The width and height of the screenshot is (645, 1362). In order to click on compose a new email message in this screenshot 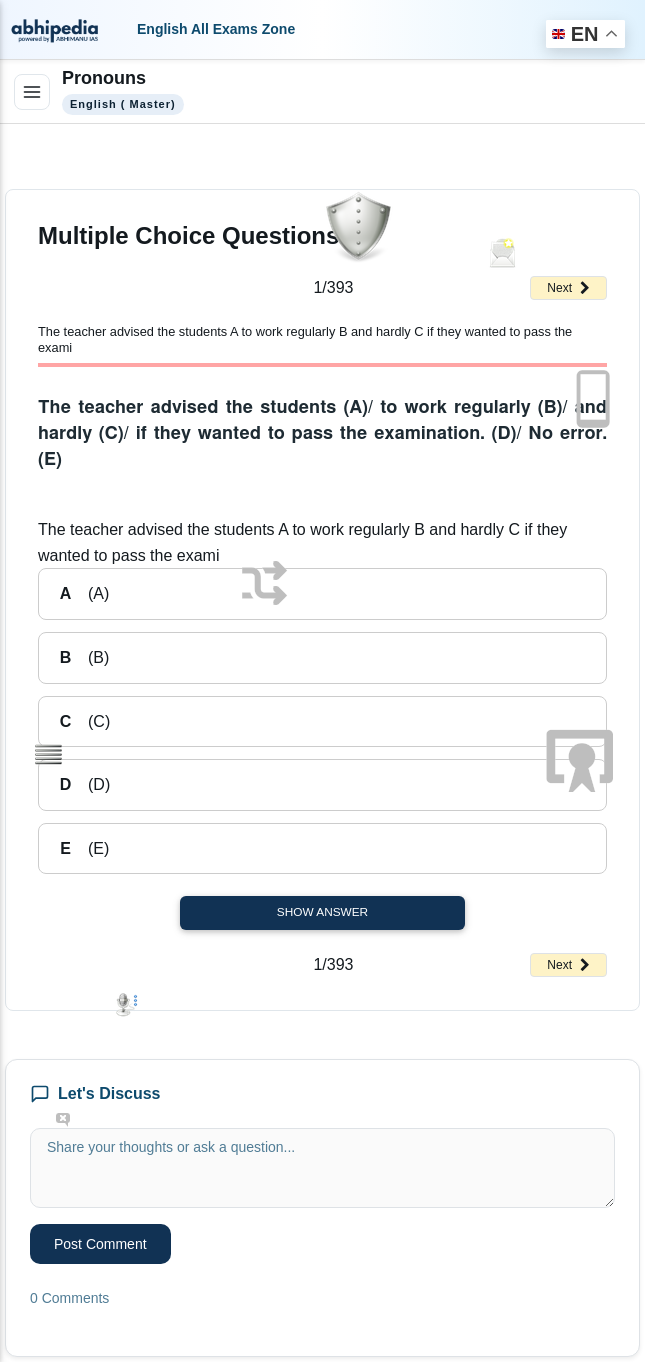, I will do `click(502, 253)`.